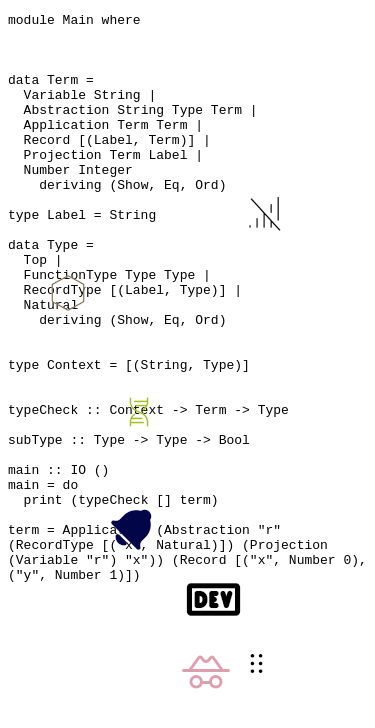 The width and height of the screenshot is (375, 728). I want to click on notifications are active, so click(131, 529).